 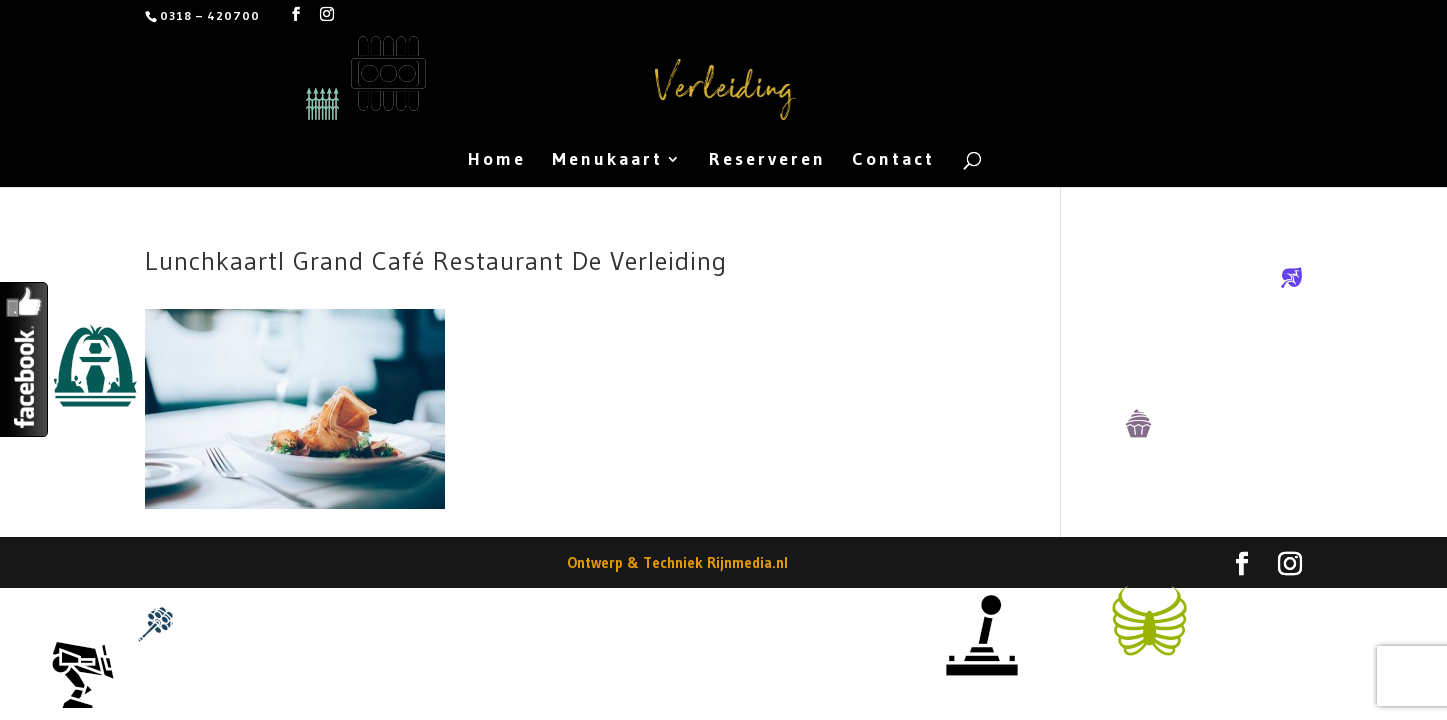 What do you see at coordinates (388, 73) in the screenshot?
I see `represents a microchip or processor component` at bounding box center [388, 73].